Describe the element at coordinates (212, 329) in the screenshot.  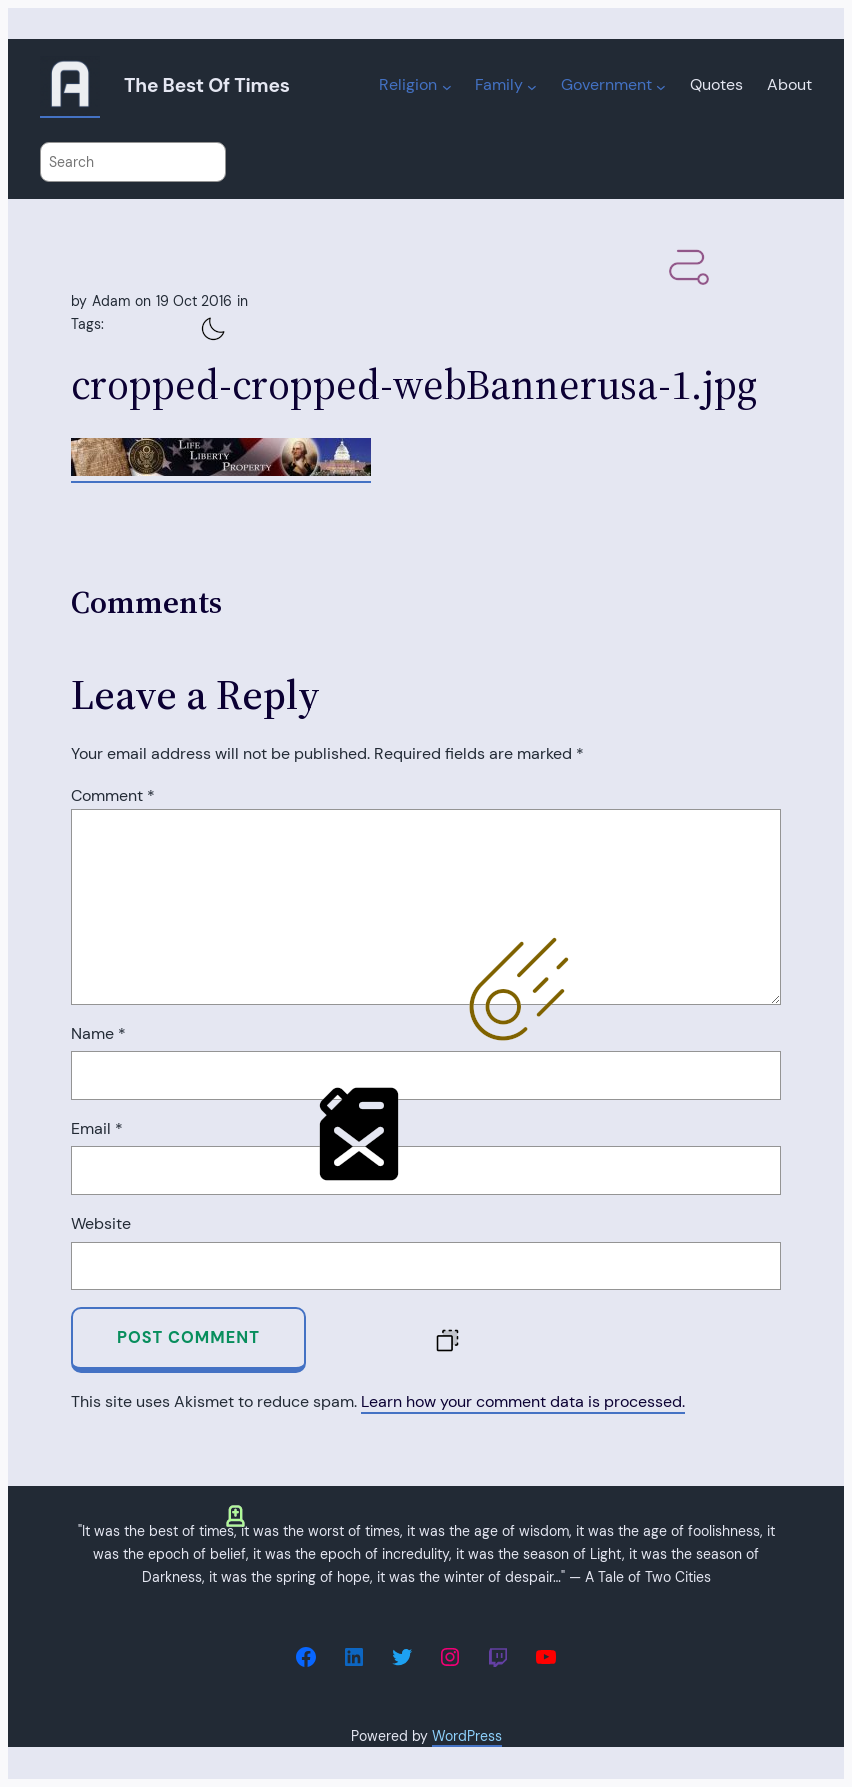
I see `toggle dark mode or night theme` at that location.